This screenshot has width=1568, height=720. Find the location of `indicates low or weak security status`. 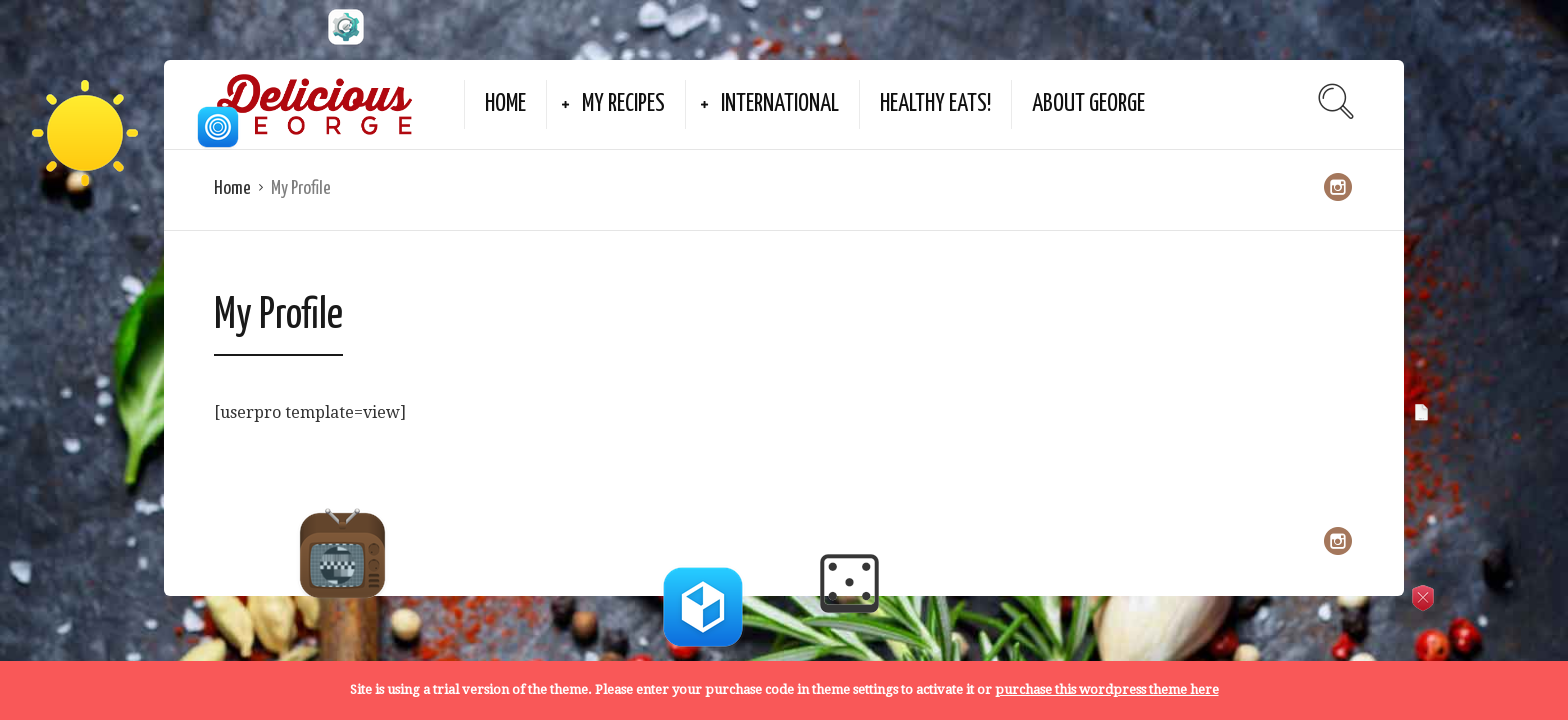

indicates low or weak security status is located at coordinates (1423, 599).